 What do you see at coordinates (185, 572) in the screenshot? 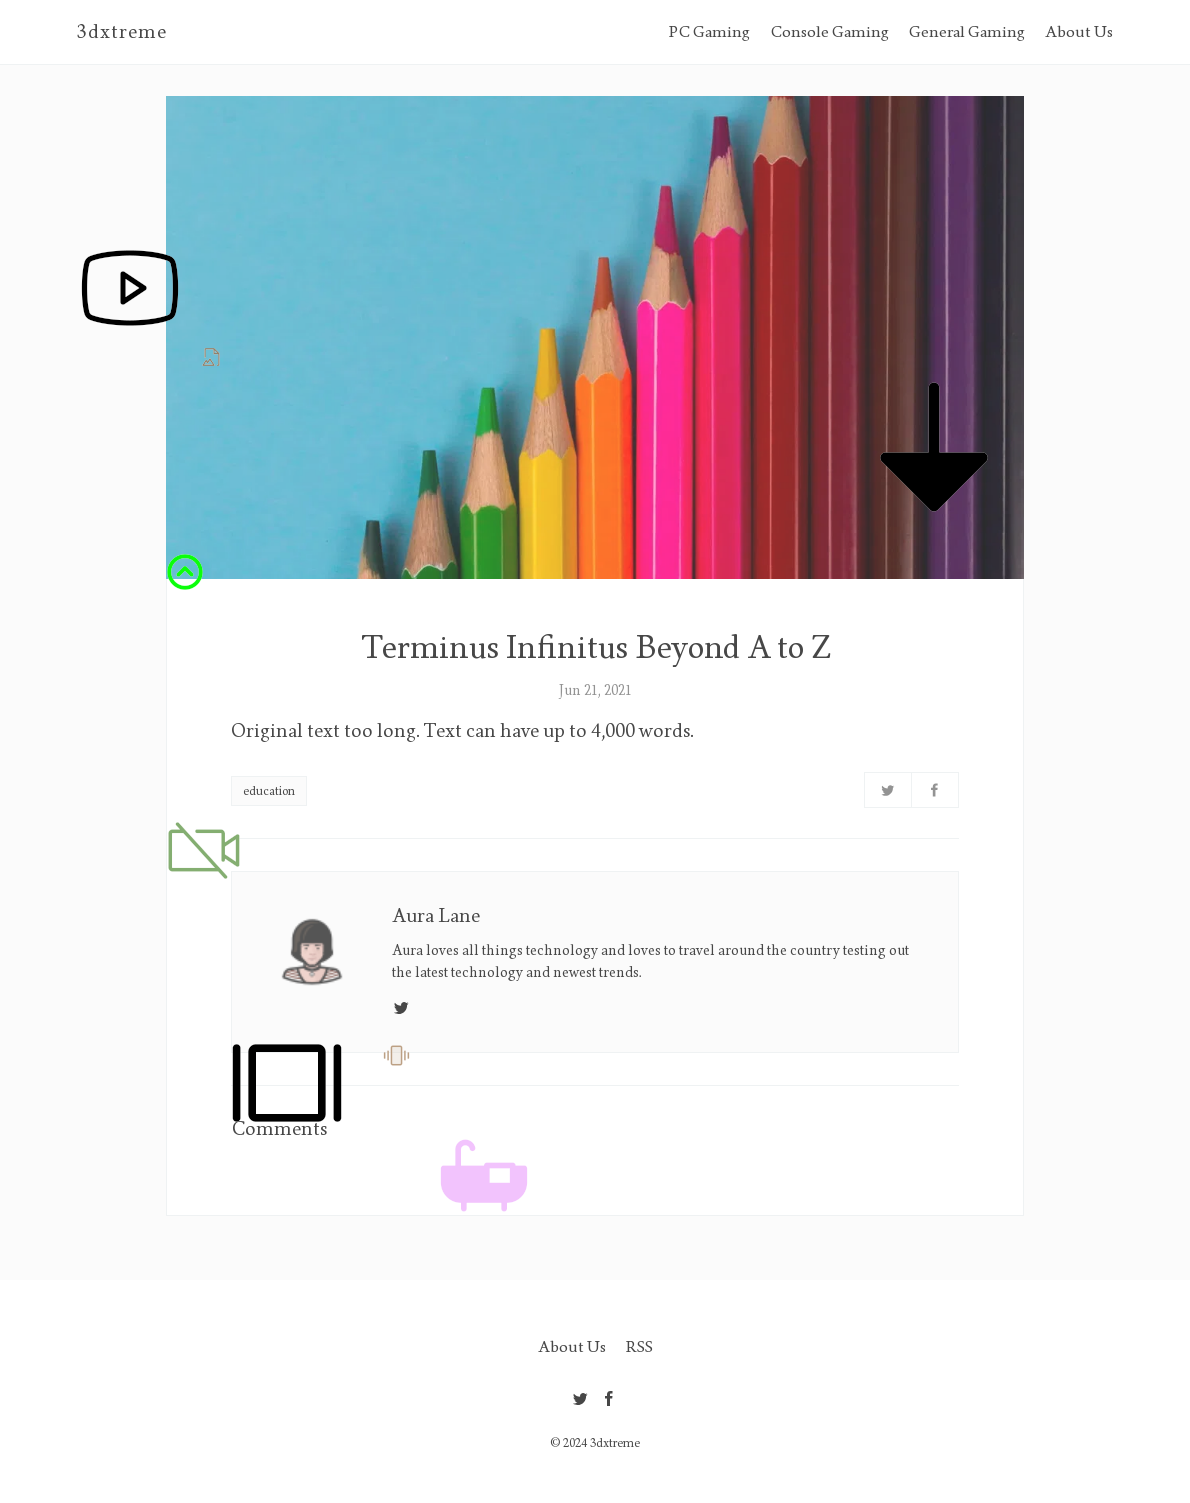
I see `scroll to top of page` at bounding box center [185, 572].